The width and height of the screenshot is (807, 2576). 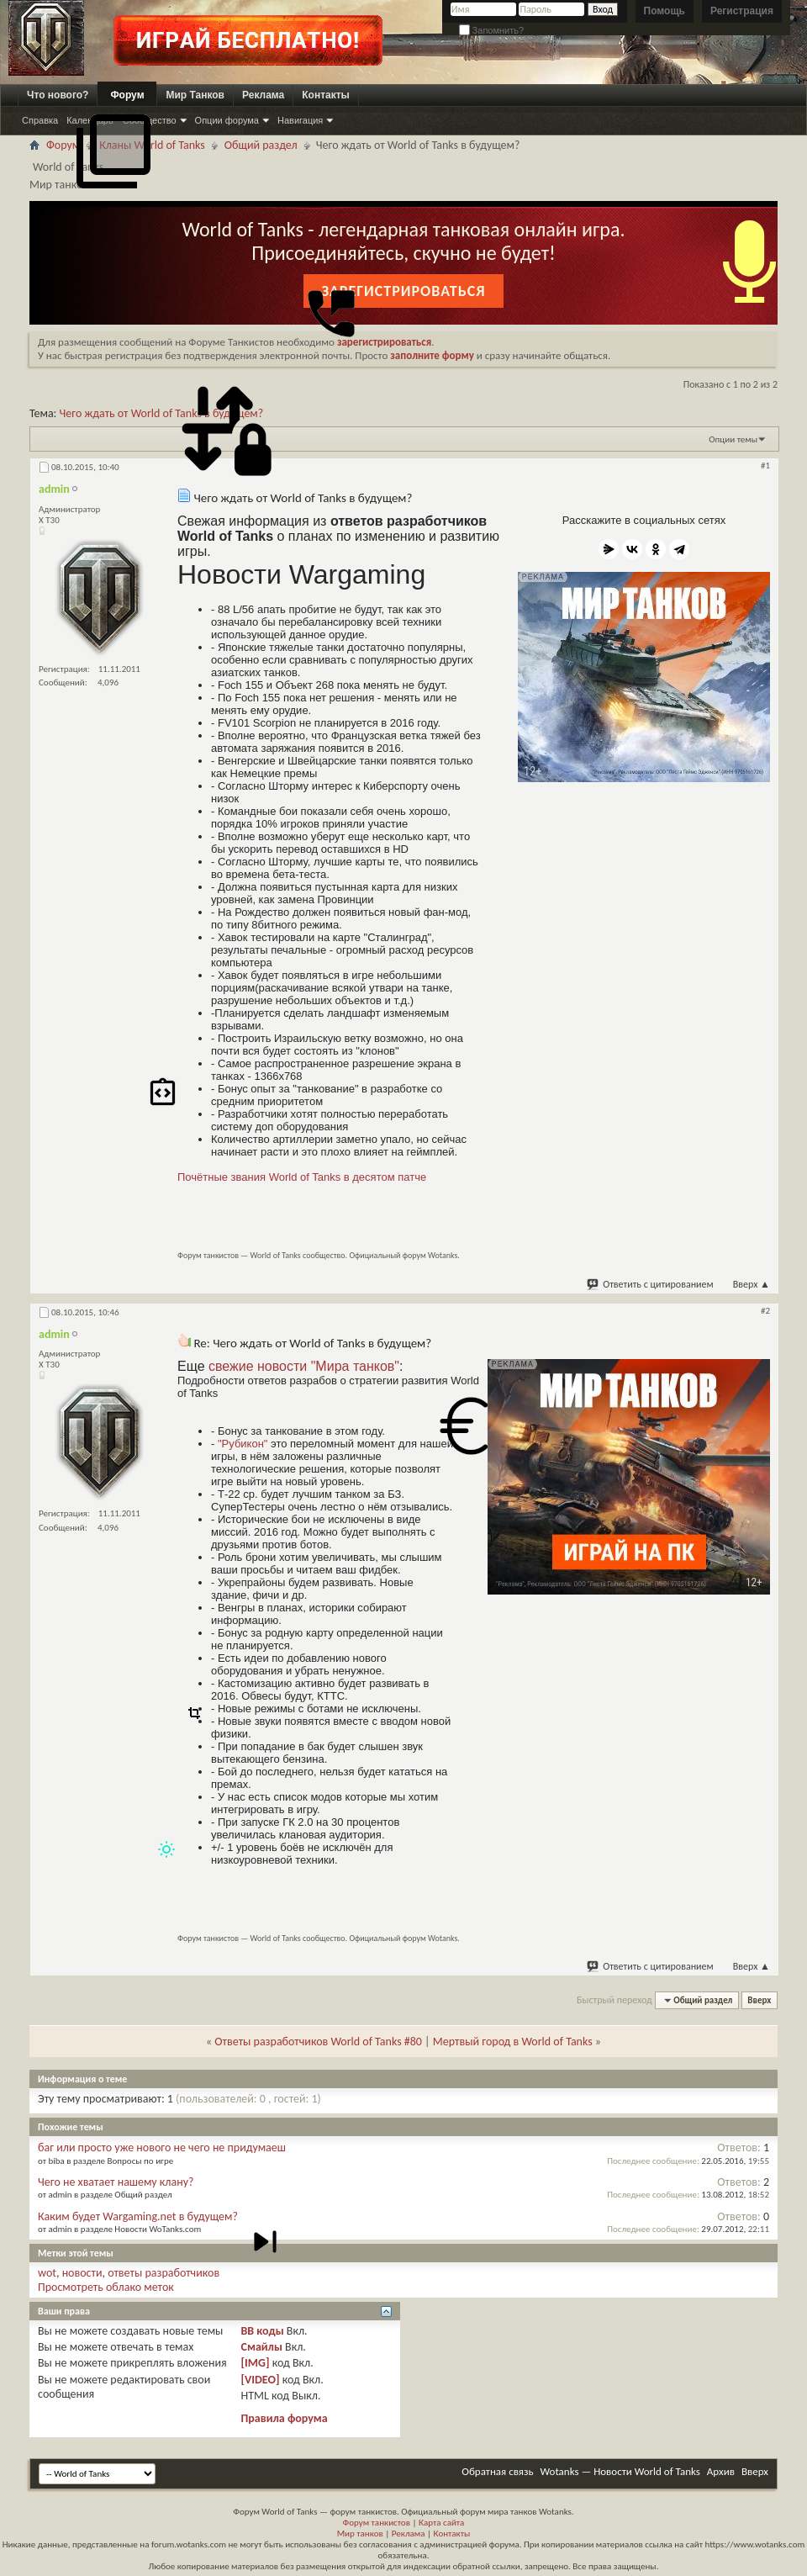 I want to click on switch to light mode, so click(x=166, y=1849).